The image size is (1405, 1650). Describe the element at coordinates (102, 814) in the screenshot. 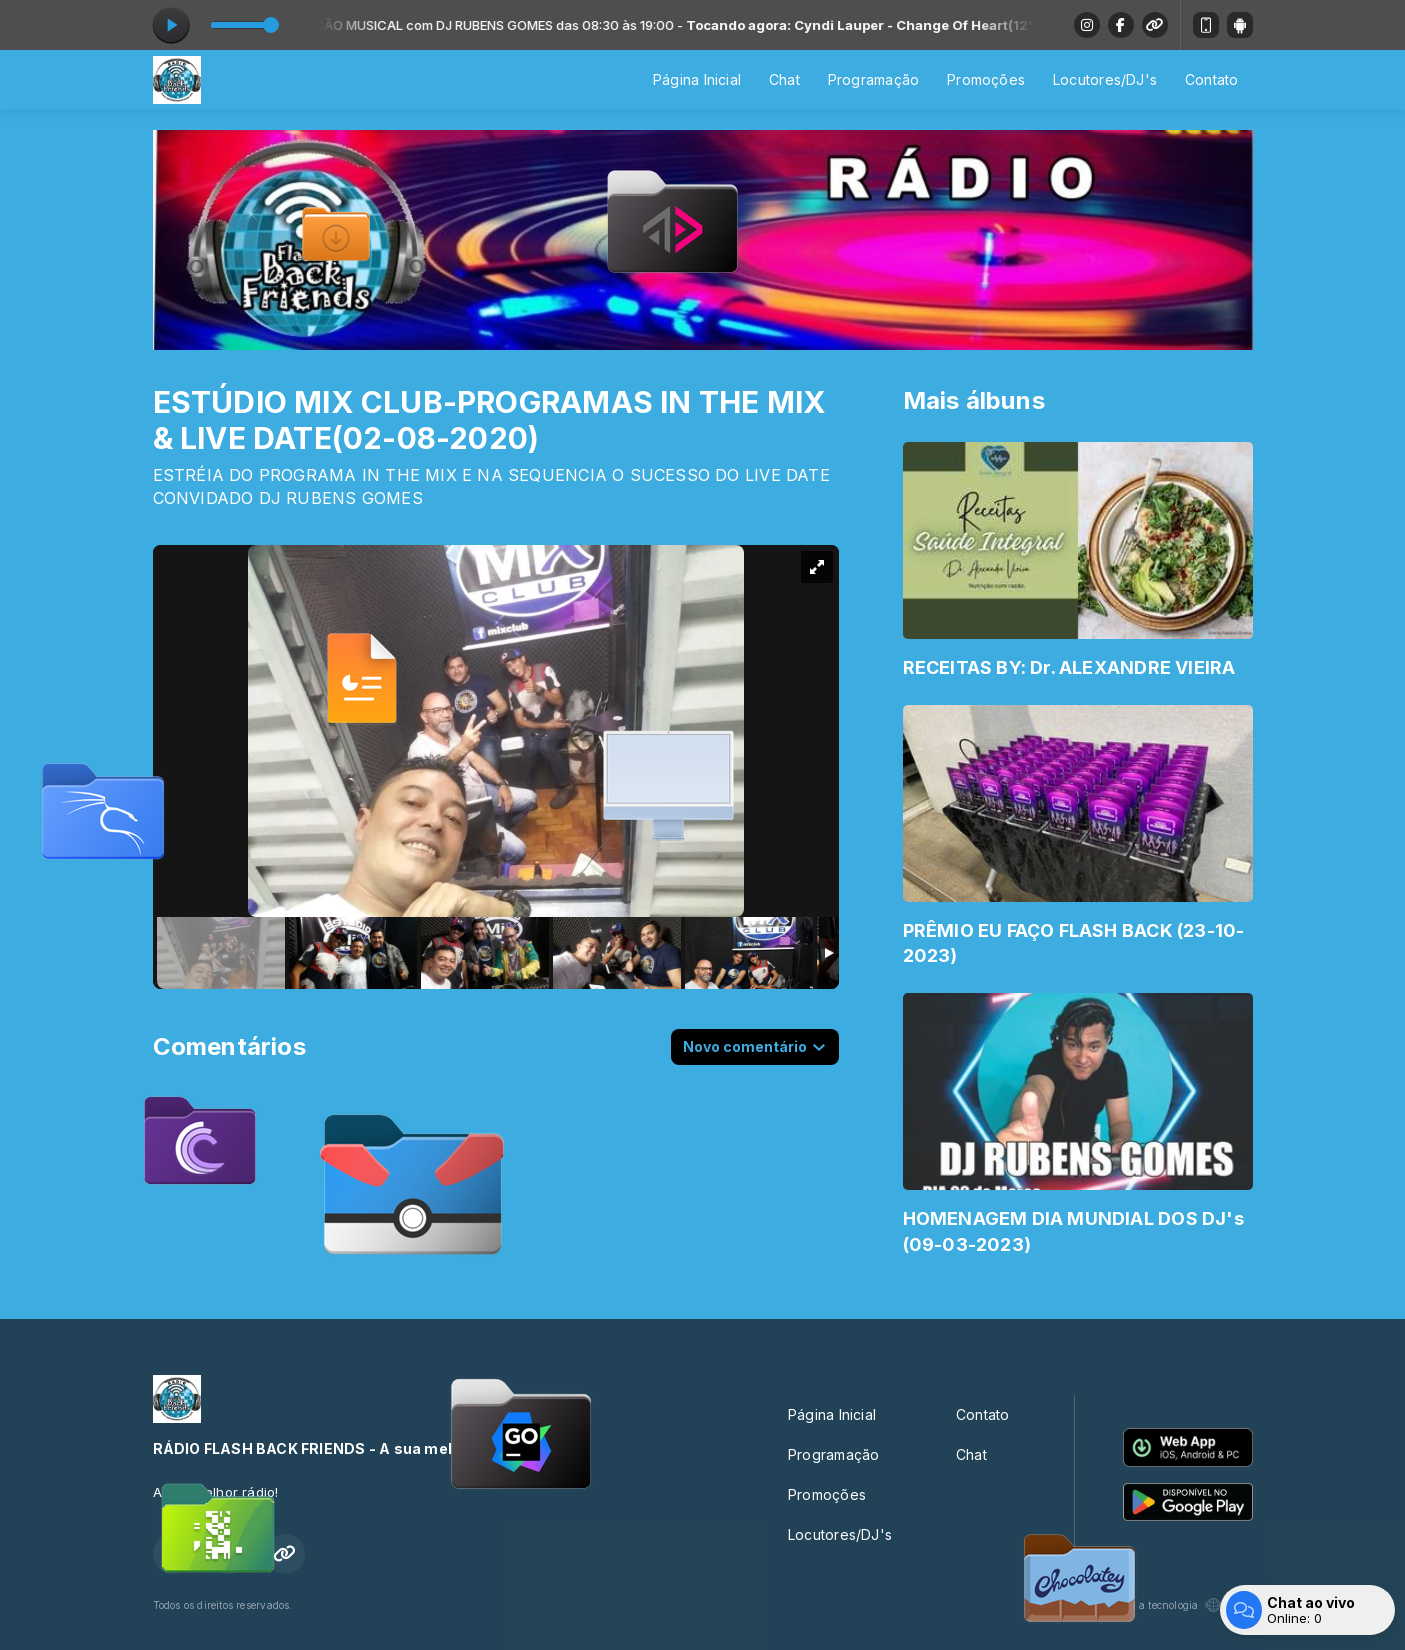

I see `open folder containing kali linux files` at that location.